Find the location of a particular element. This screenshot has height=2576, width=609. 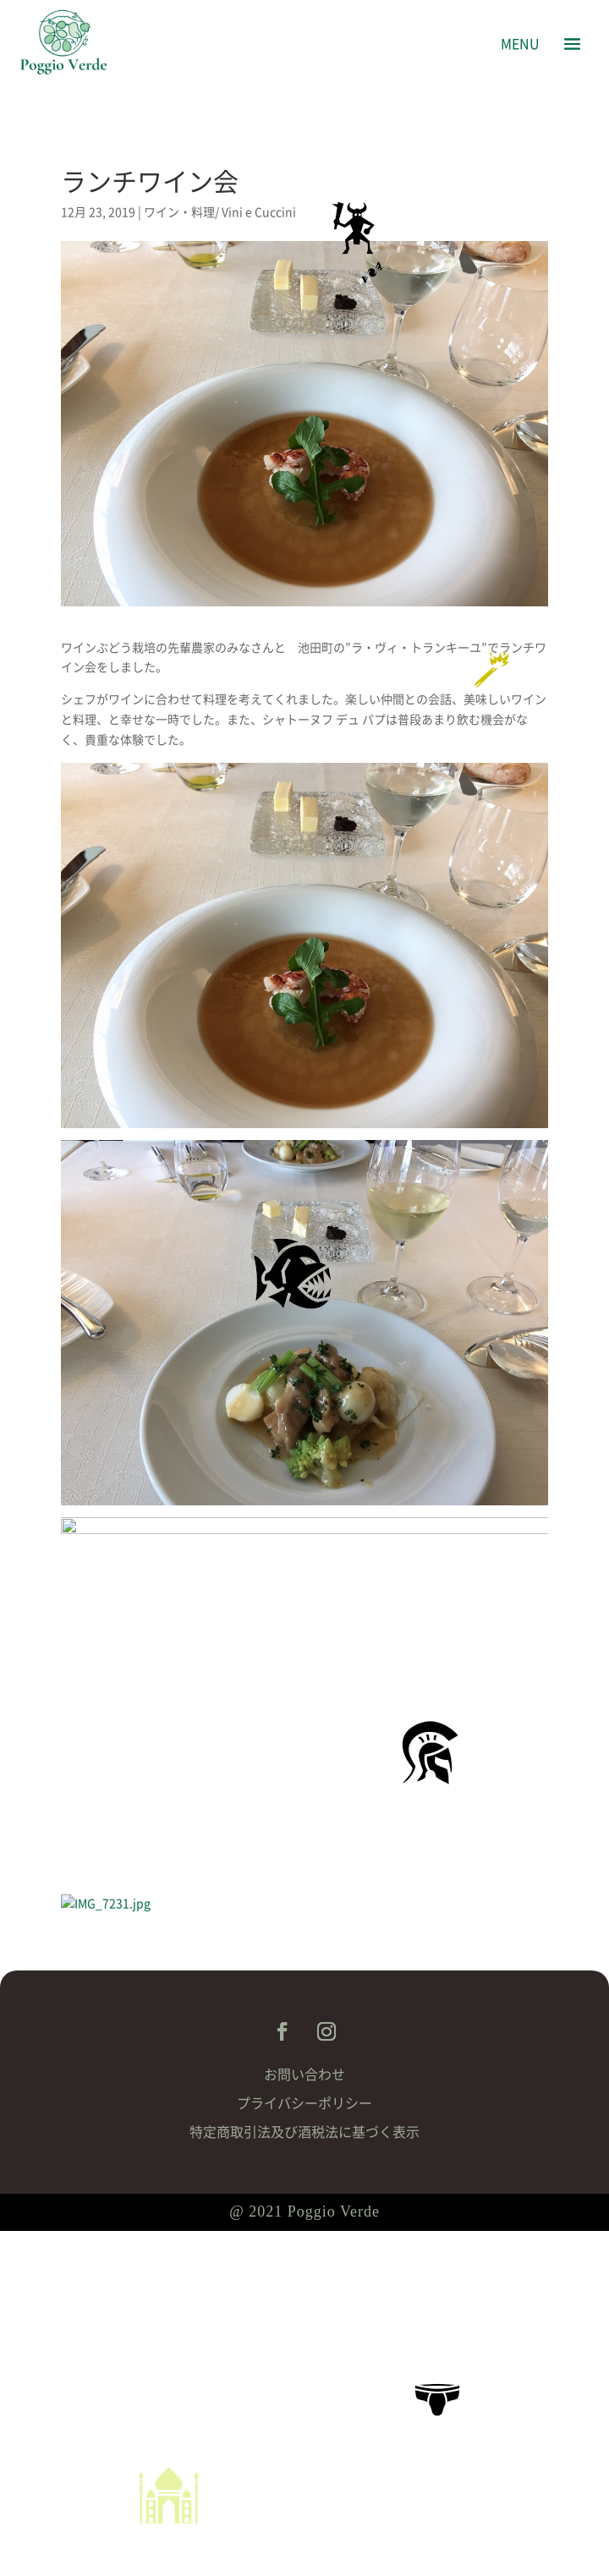

browse underwear or intimate apparel category is located at coordinates (437, 2397).